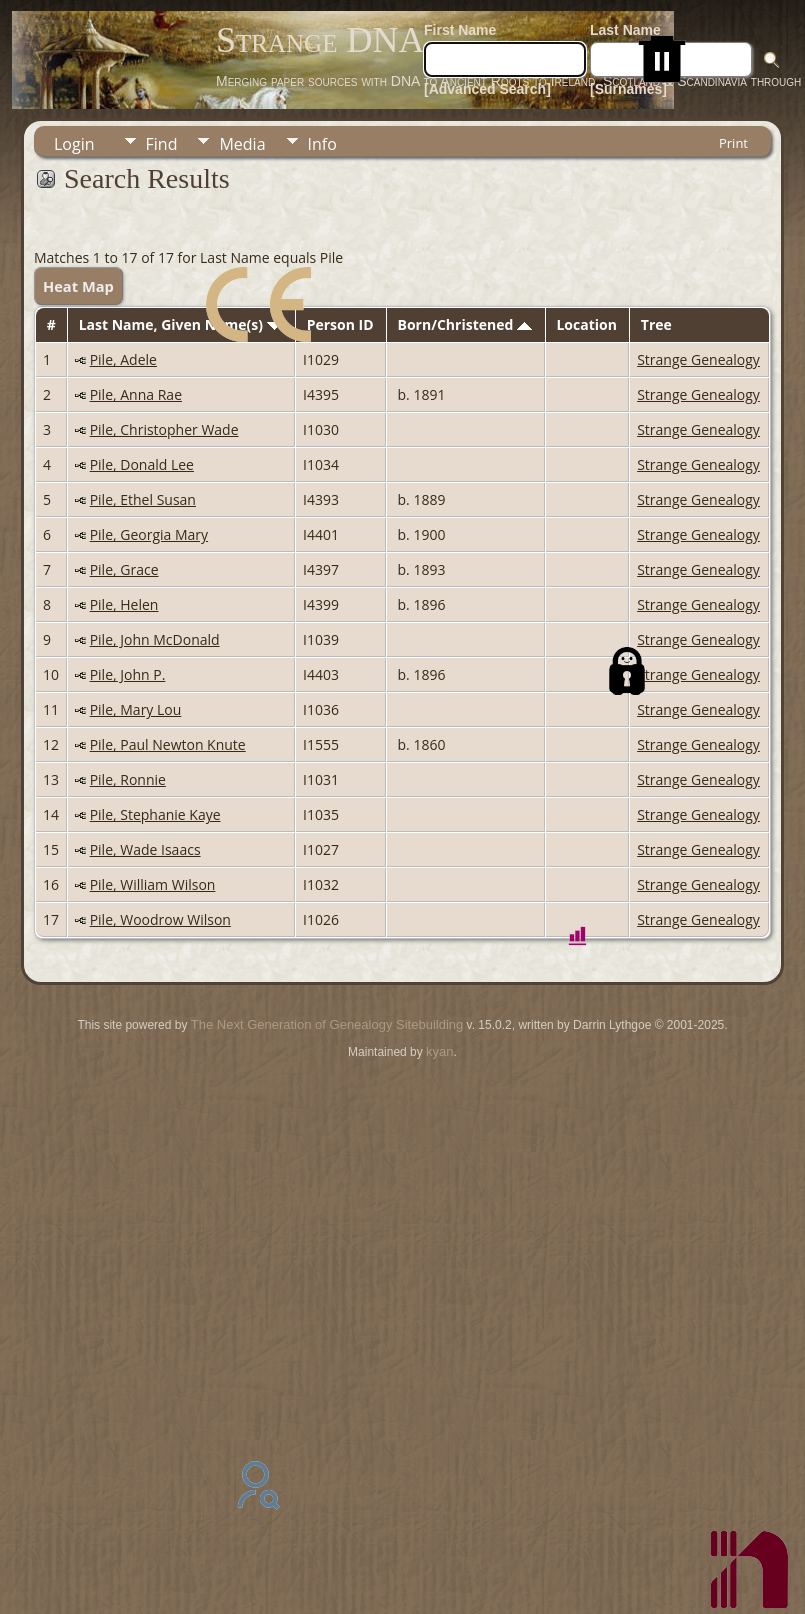 The image size is (805, 1614). Describe the element at coordinates (749, 1569) in the screenshot. I see `infracost cloud cost estimation tool logo` at that location.